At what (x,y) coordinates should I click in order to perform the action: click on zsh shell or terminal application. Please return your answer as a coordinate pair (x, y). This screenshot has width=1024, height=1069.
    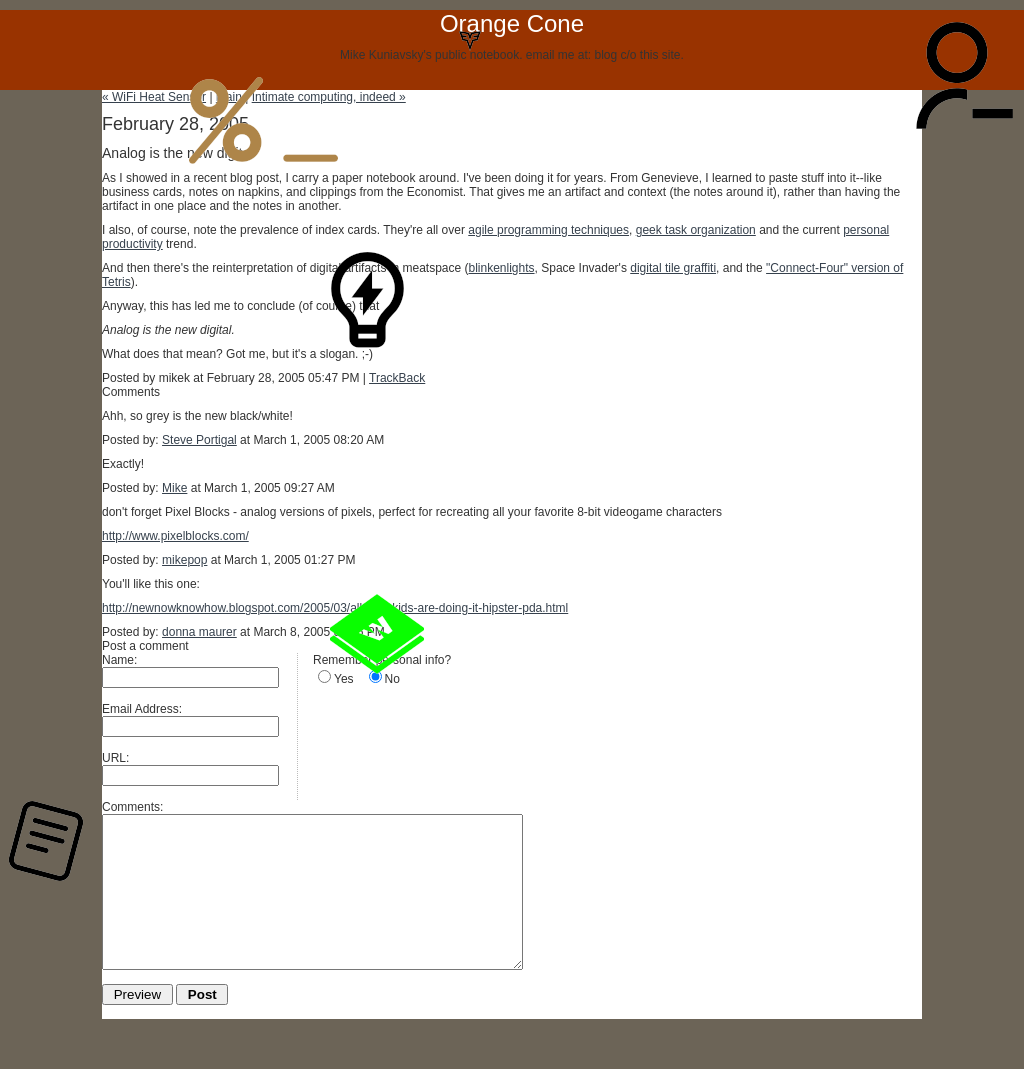
    Looking at the image, I should click on (263, 120).